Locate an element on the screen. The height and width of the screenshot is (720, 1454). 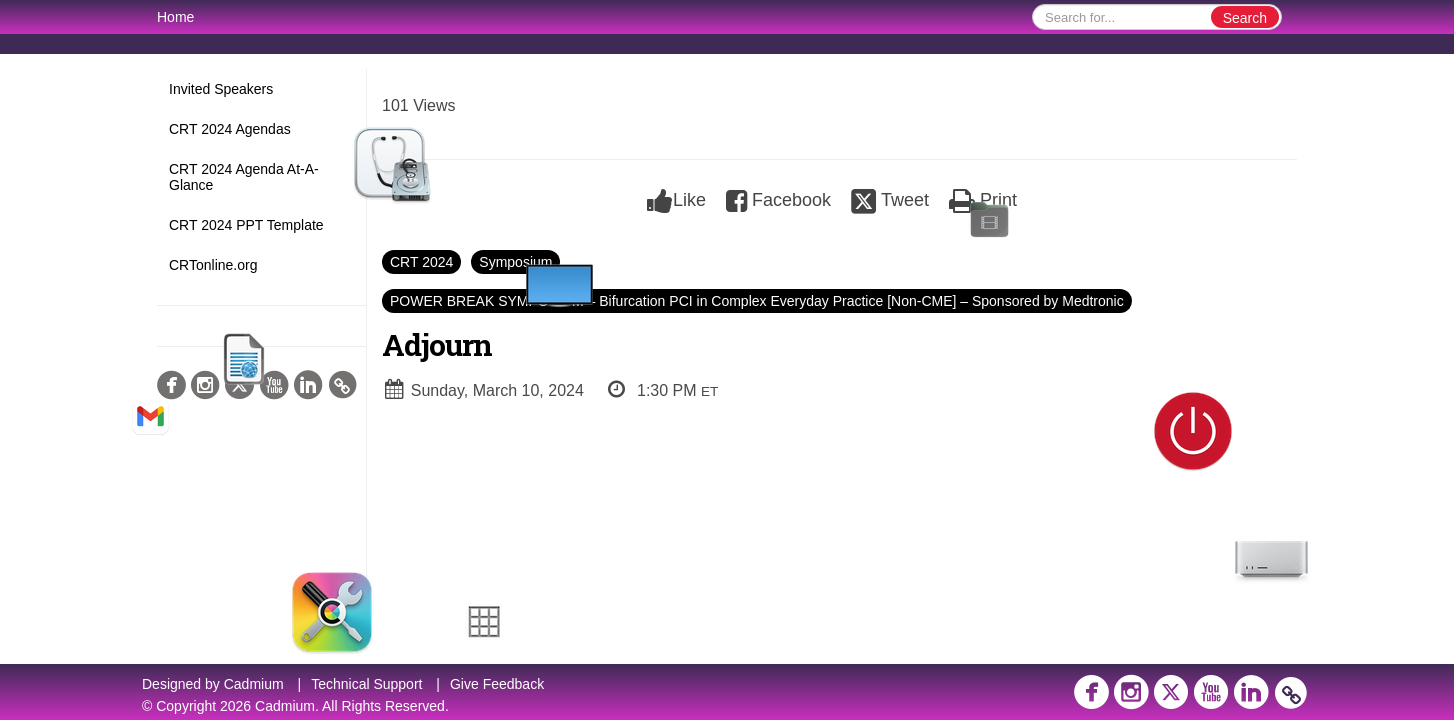
open Disk Utility to manage drives and storage is located at coordinates (389, 162).